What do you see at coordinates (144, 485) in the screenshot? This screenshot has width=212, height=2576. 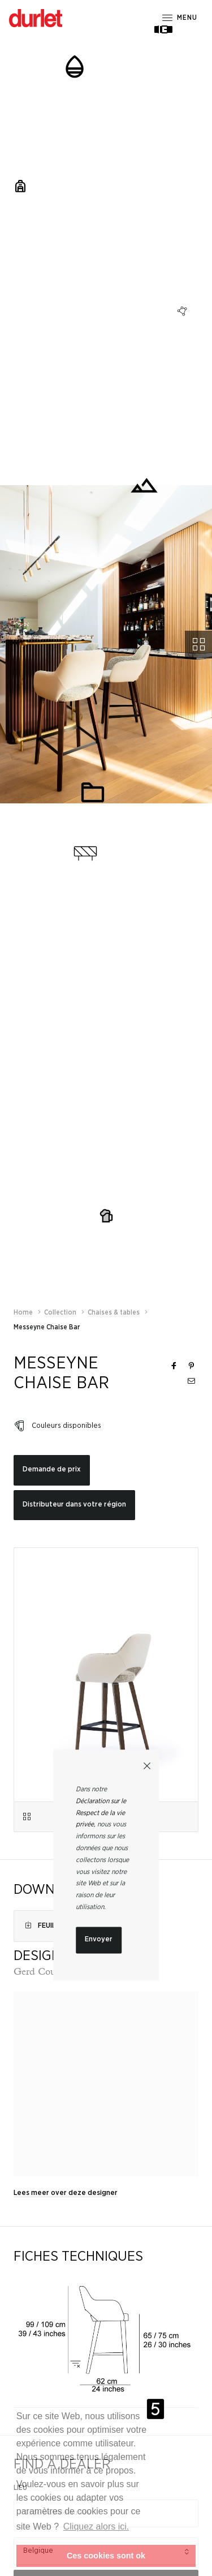 I see `view landscape orientation photos` at bounding box center [144, 485].